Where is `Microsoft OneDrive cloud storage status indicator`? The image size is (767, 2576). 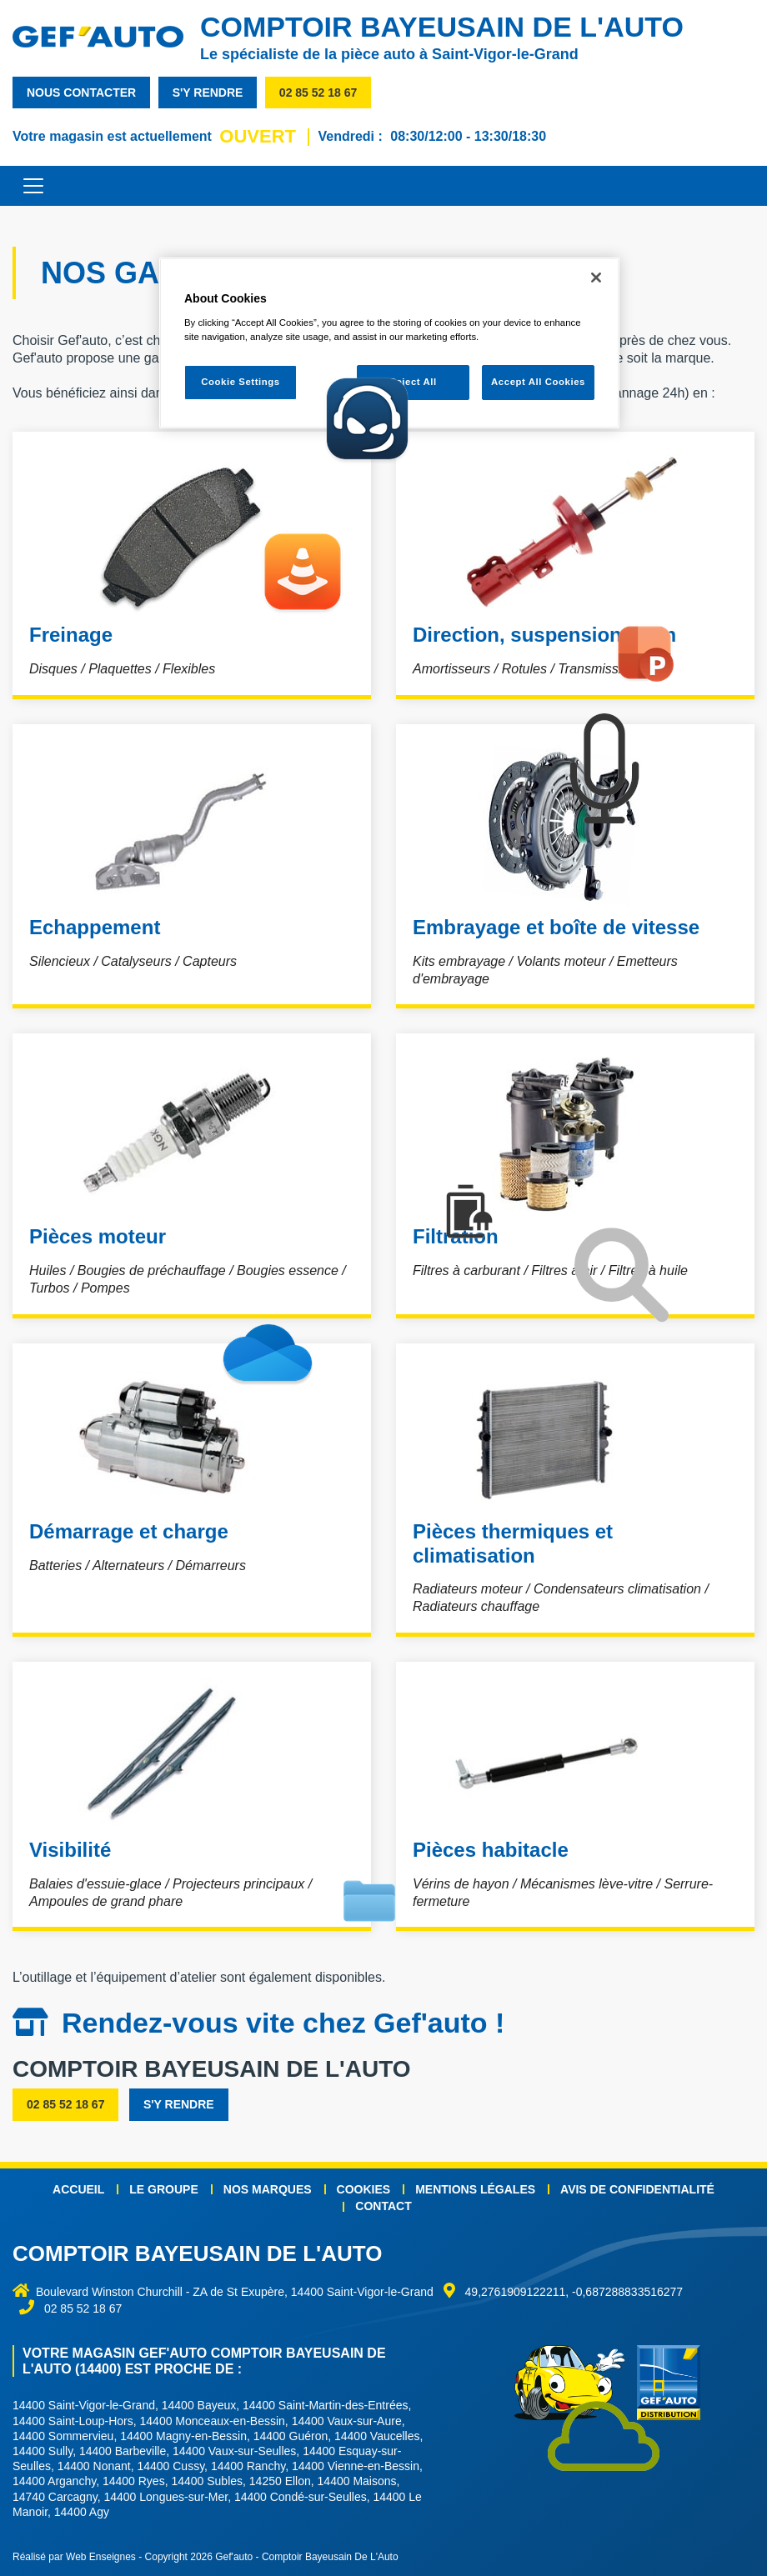
Microsoft OneDrive cloud storage status indicator is located at coordinates (268, 1353).